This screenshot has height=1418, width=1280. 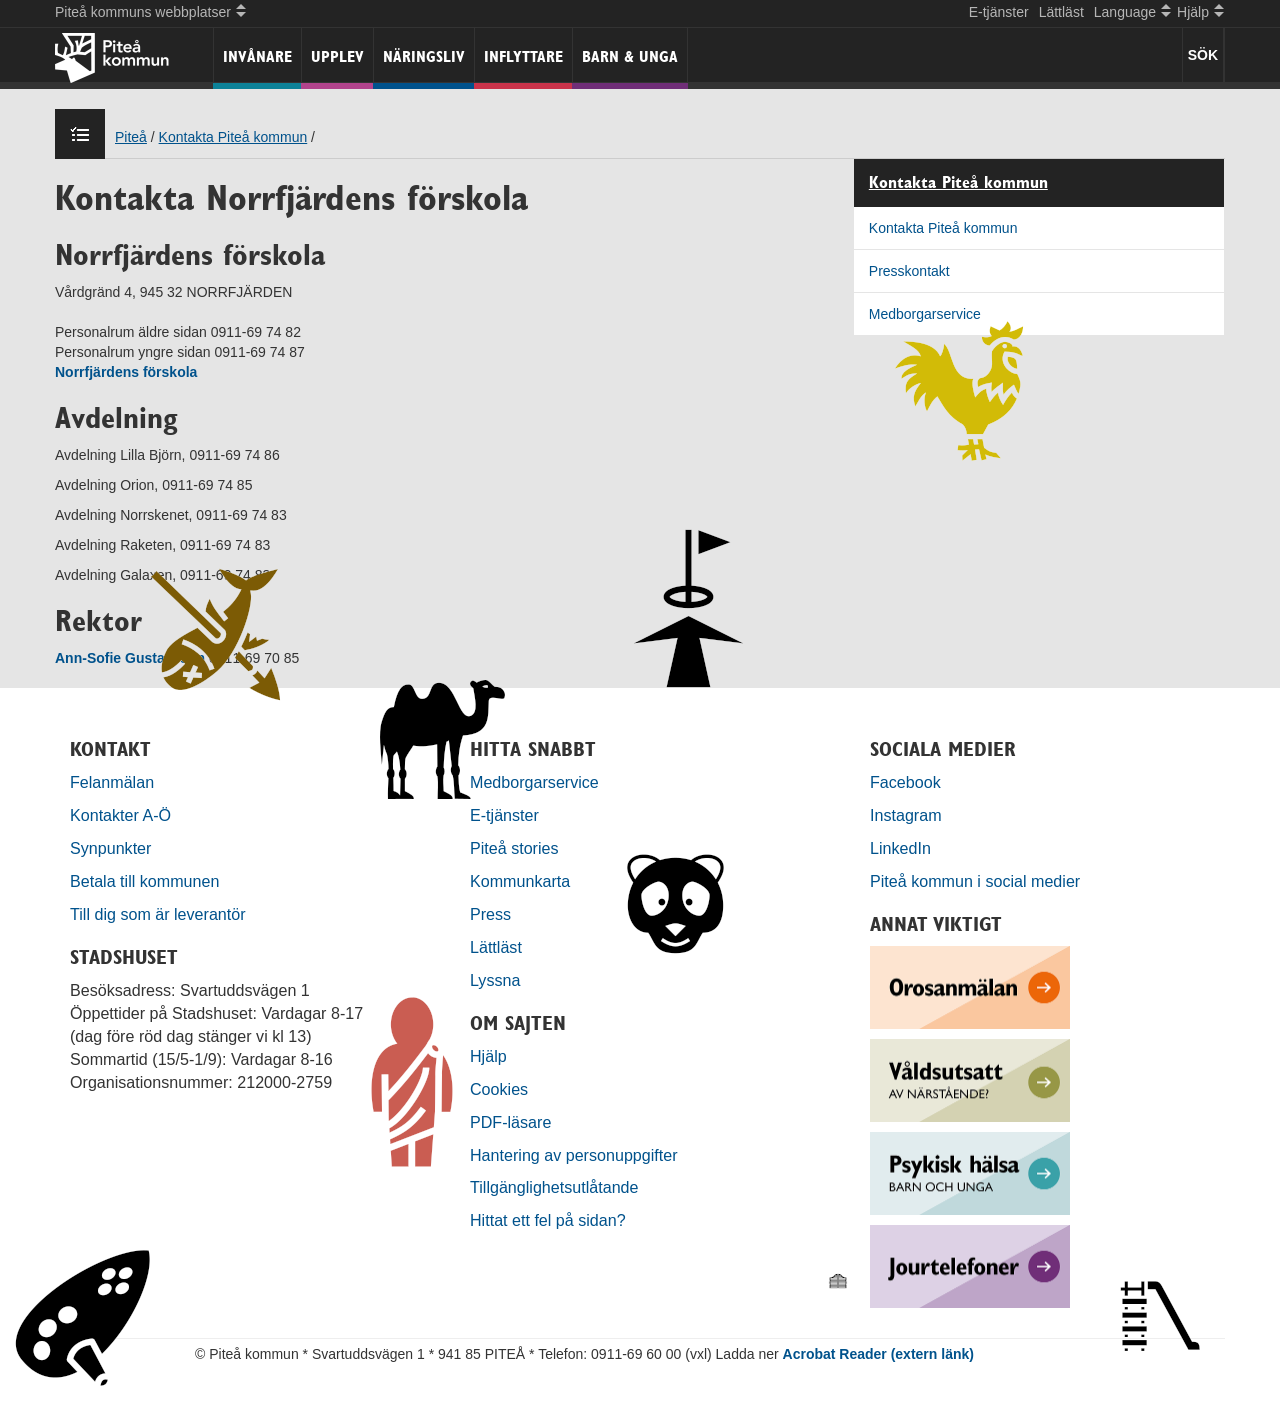 I want to click on spearfishing activity or game mode, so click(x=215, y=634).